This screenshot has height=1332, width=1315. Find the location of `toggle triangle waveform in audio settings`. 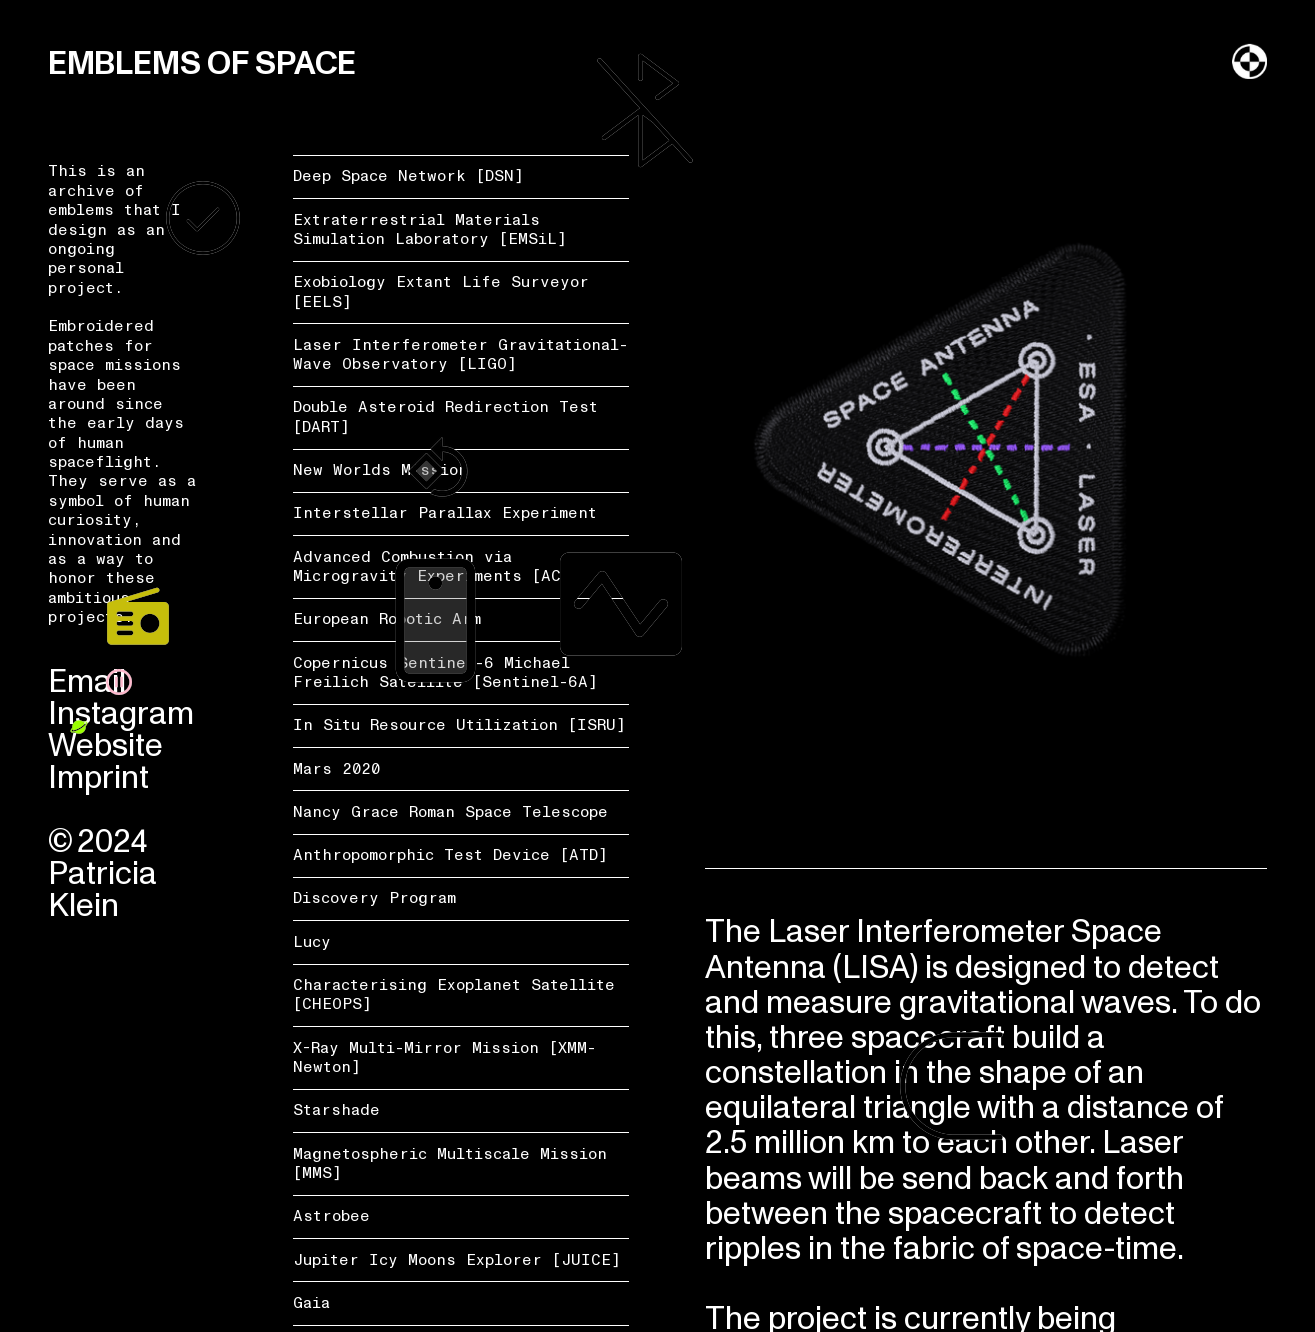

toggle triangle waveform in audio settings is located at coordinates (621, 604).